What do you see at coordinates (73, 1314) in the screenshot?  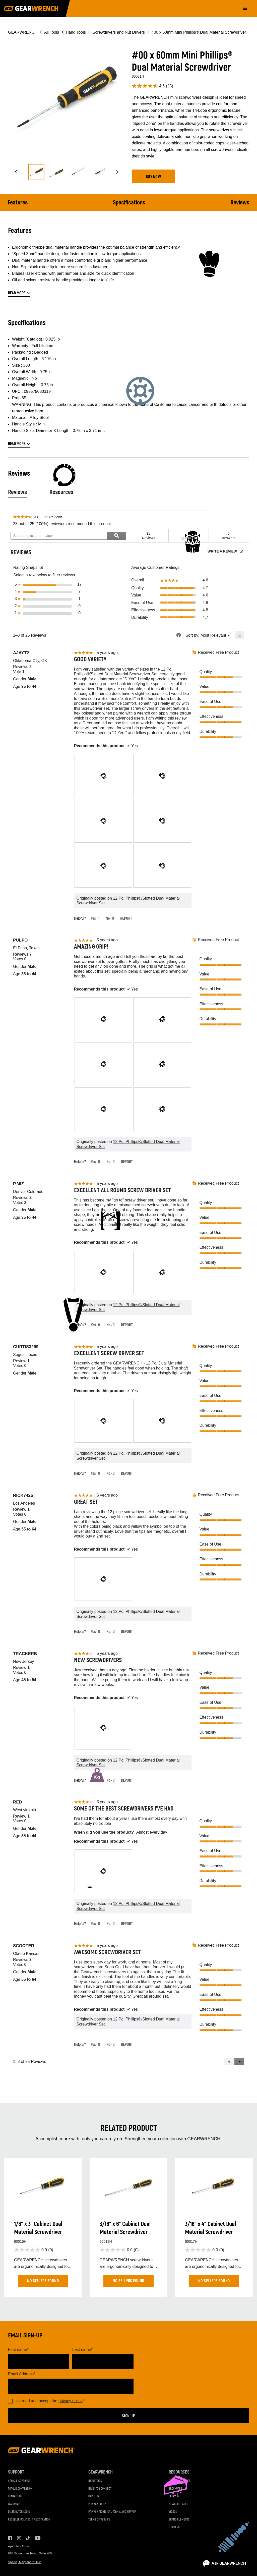 I see `view achievements or awards` at bounding box center [73, 1314].